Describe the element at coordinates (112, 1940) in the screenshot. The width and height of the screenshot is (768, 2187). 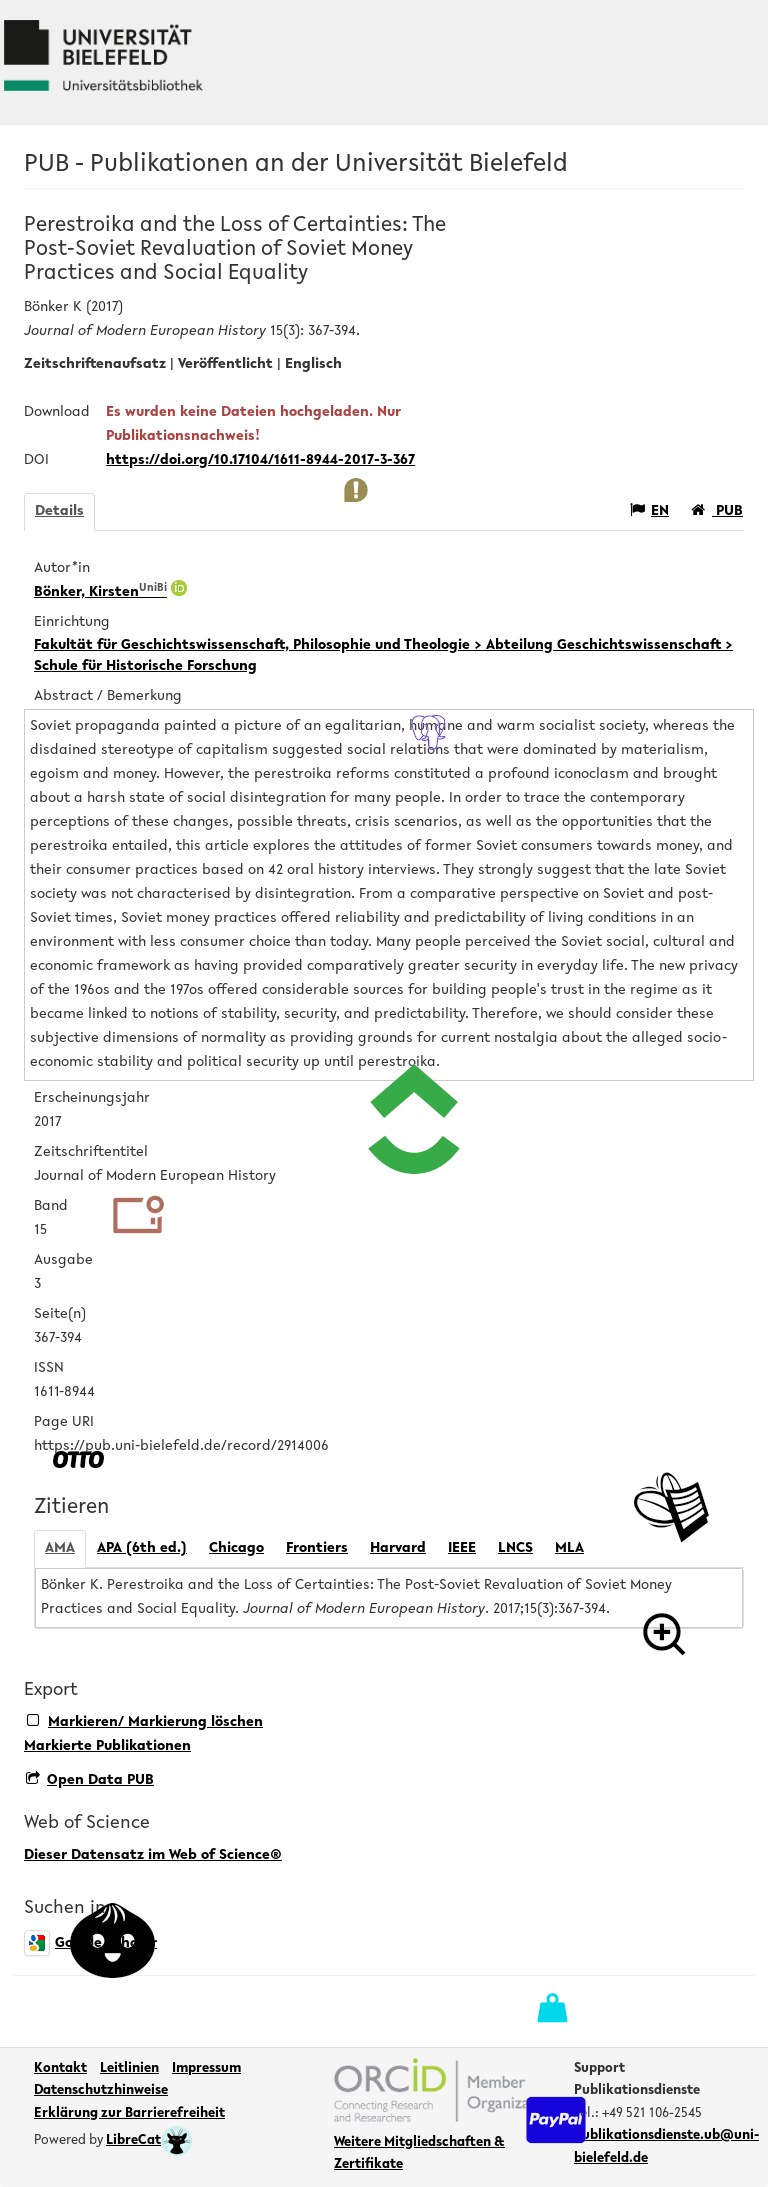
I see `indicates a project using the bun javascript runtime` at that location.